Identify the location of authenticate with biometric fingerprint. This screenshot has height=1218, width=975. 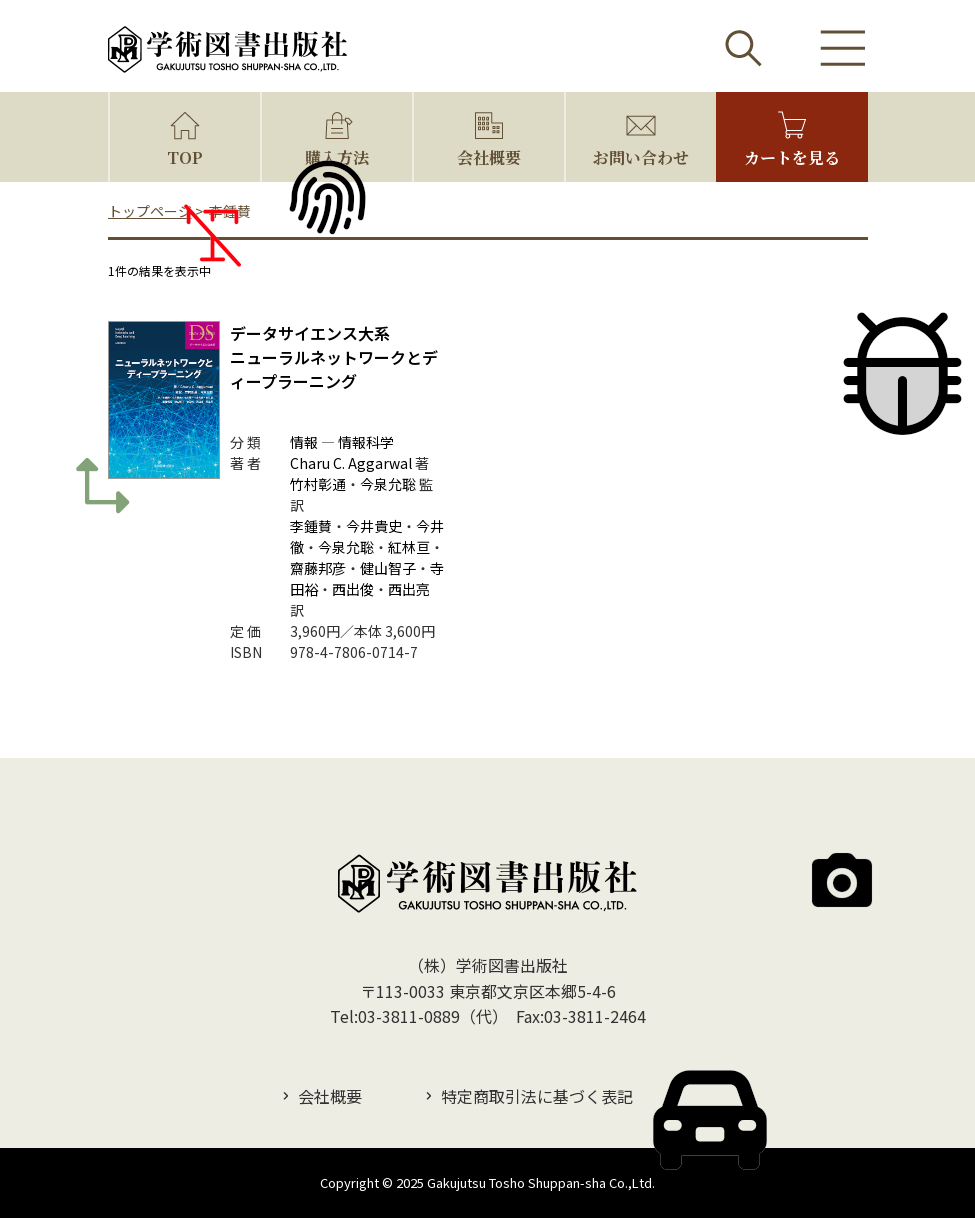
(328, 197).